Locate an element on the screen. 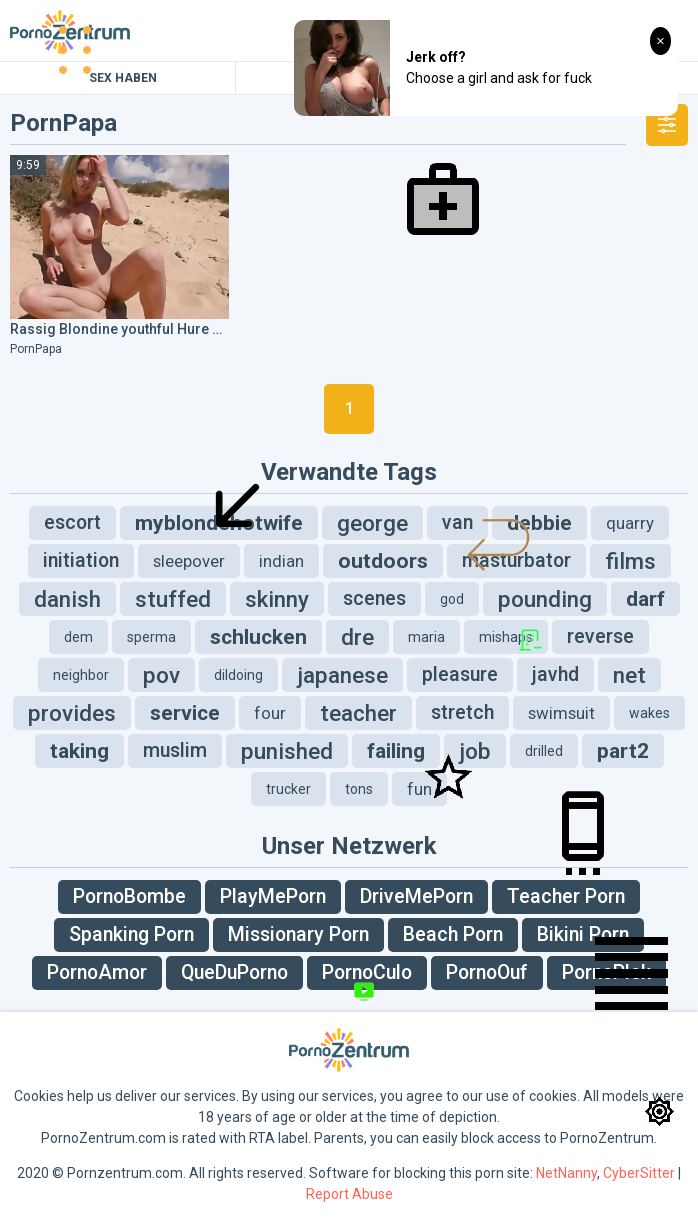 The height and width of the screenshot is (1219, 698). add item to favorites is located at coordinates (448, 777).